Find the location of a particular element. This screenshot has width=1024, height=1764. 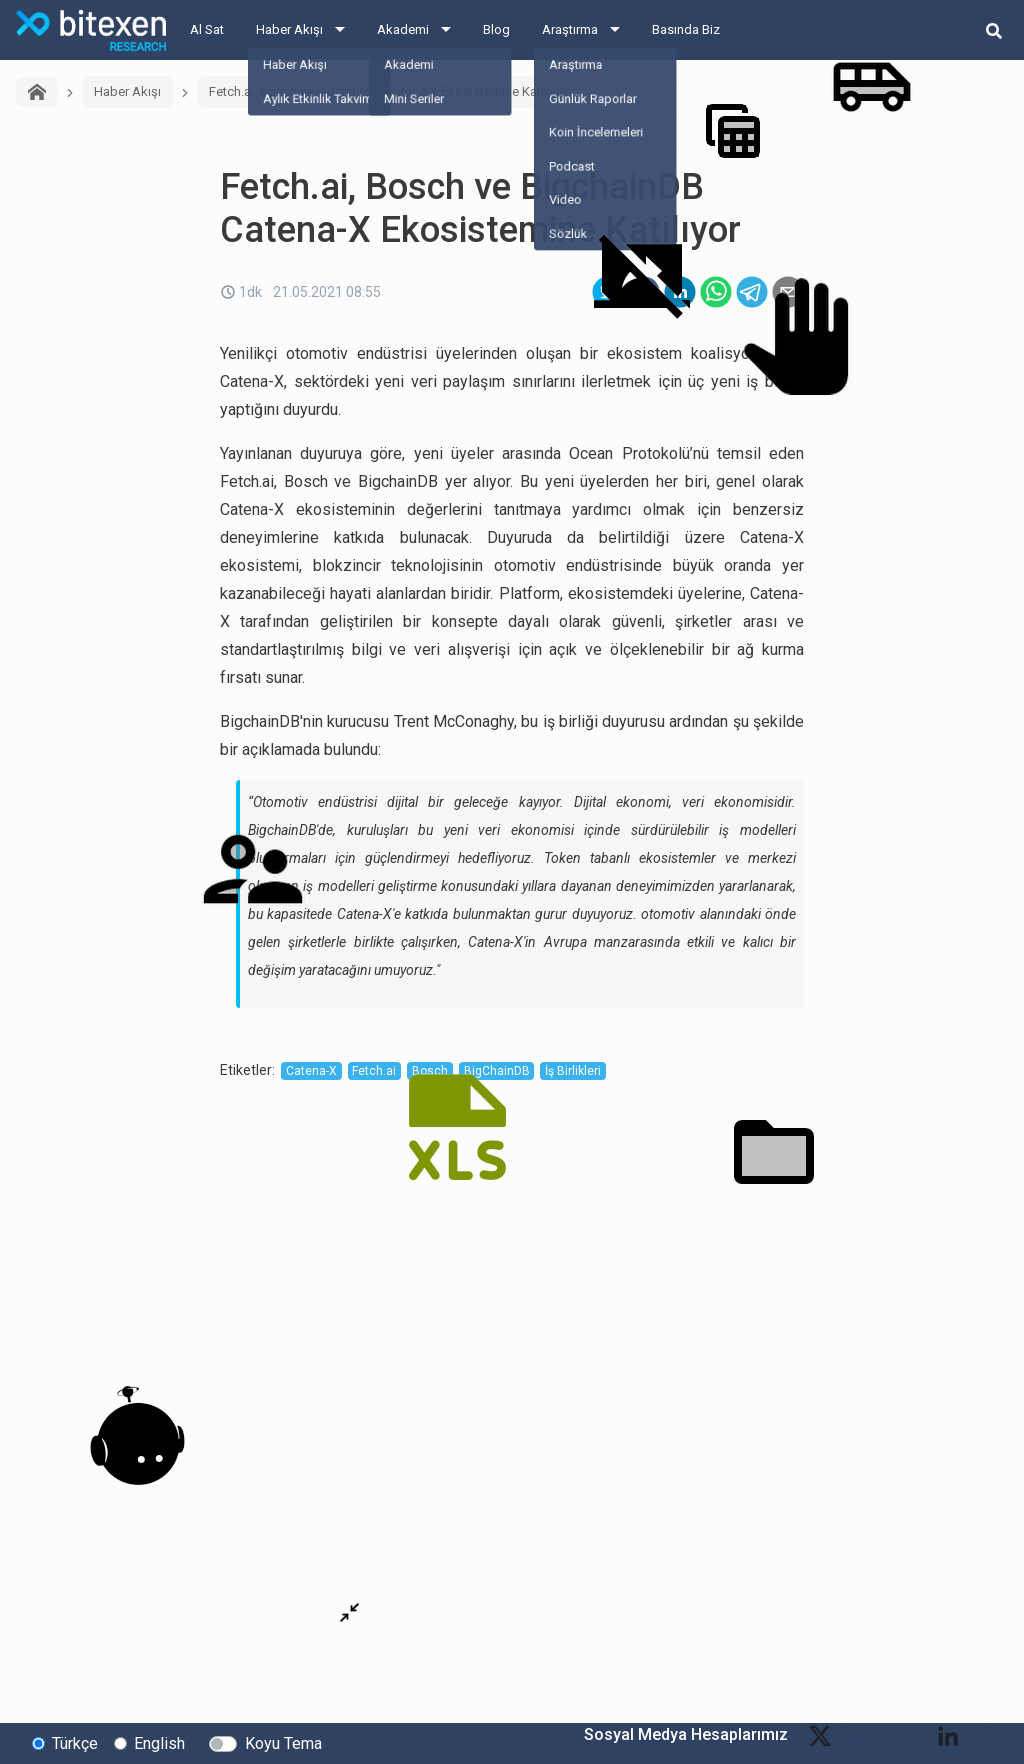

open folder to view contents is located at coordinates (774, 1152).